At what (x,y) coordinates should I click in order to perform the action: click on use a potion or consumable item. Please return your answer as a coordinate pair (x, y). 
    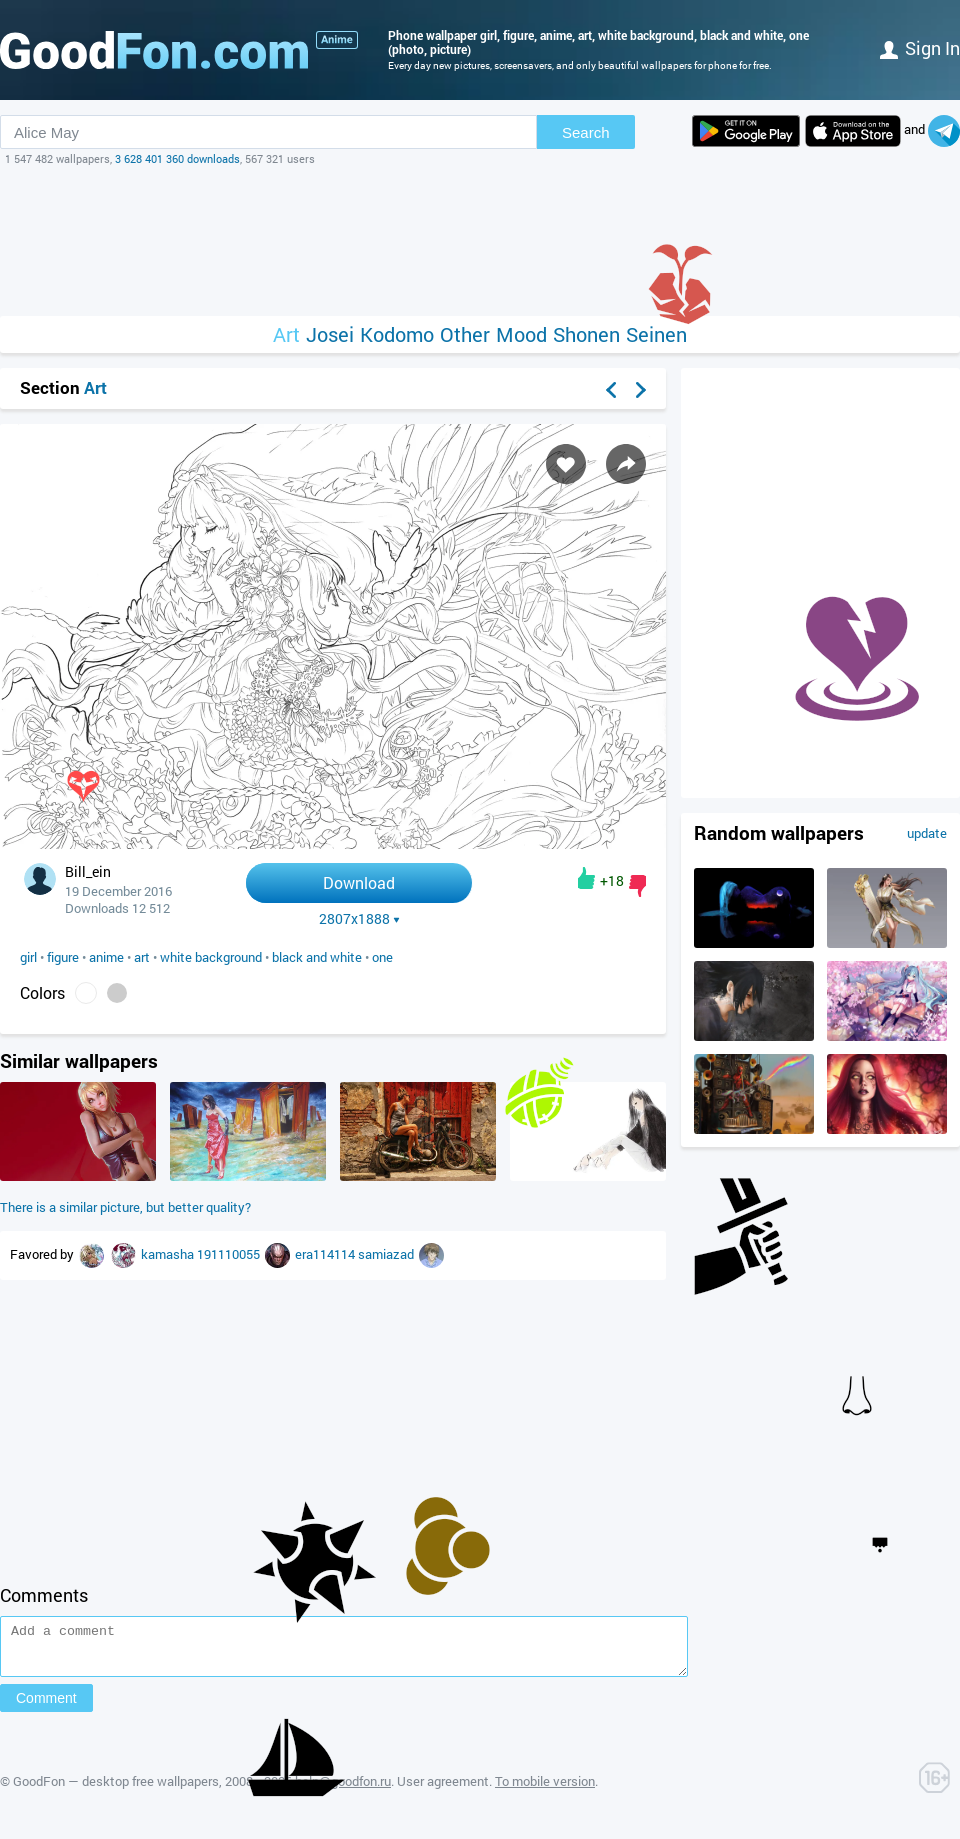
    Looking at the image, I should click on (539, 1092).